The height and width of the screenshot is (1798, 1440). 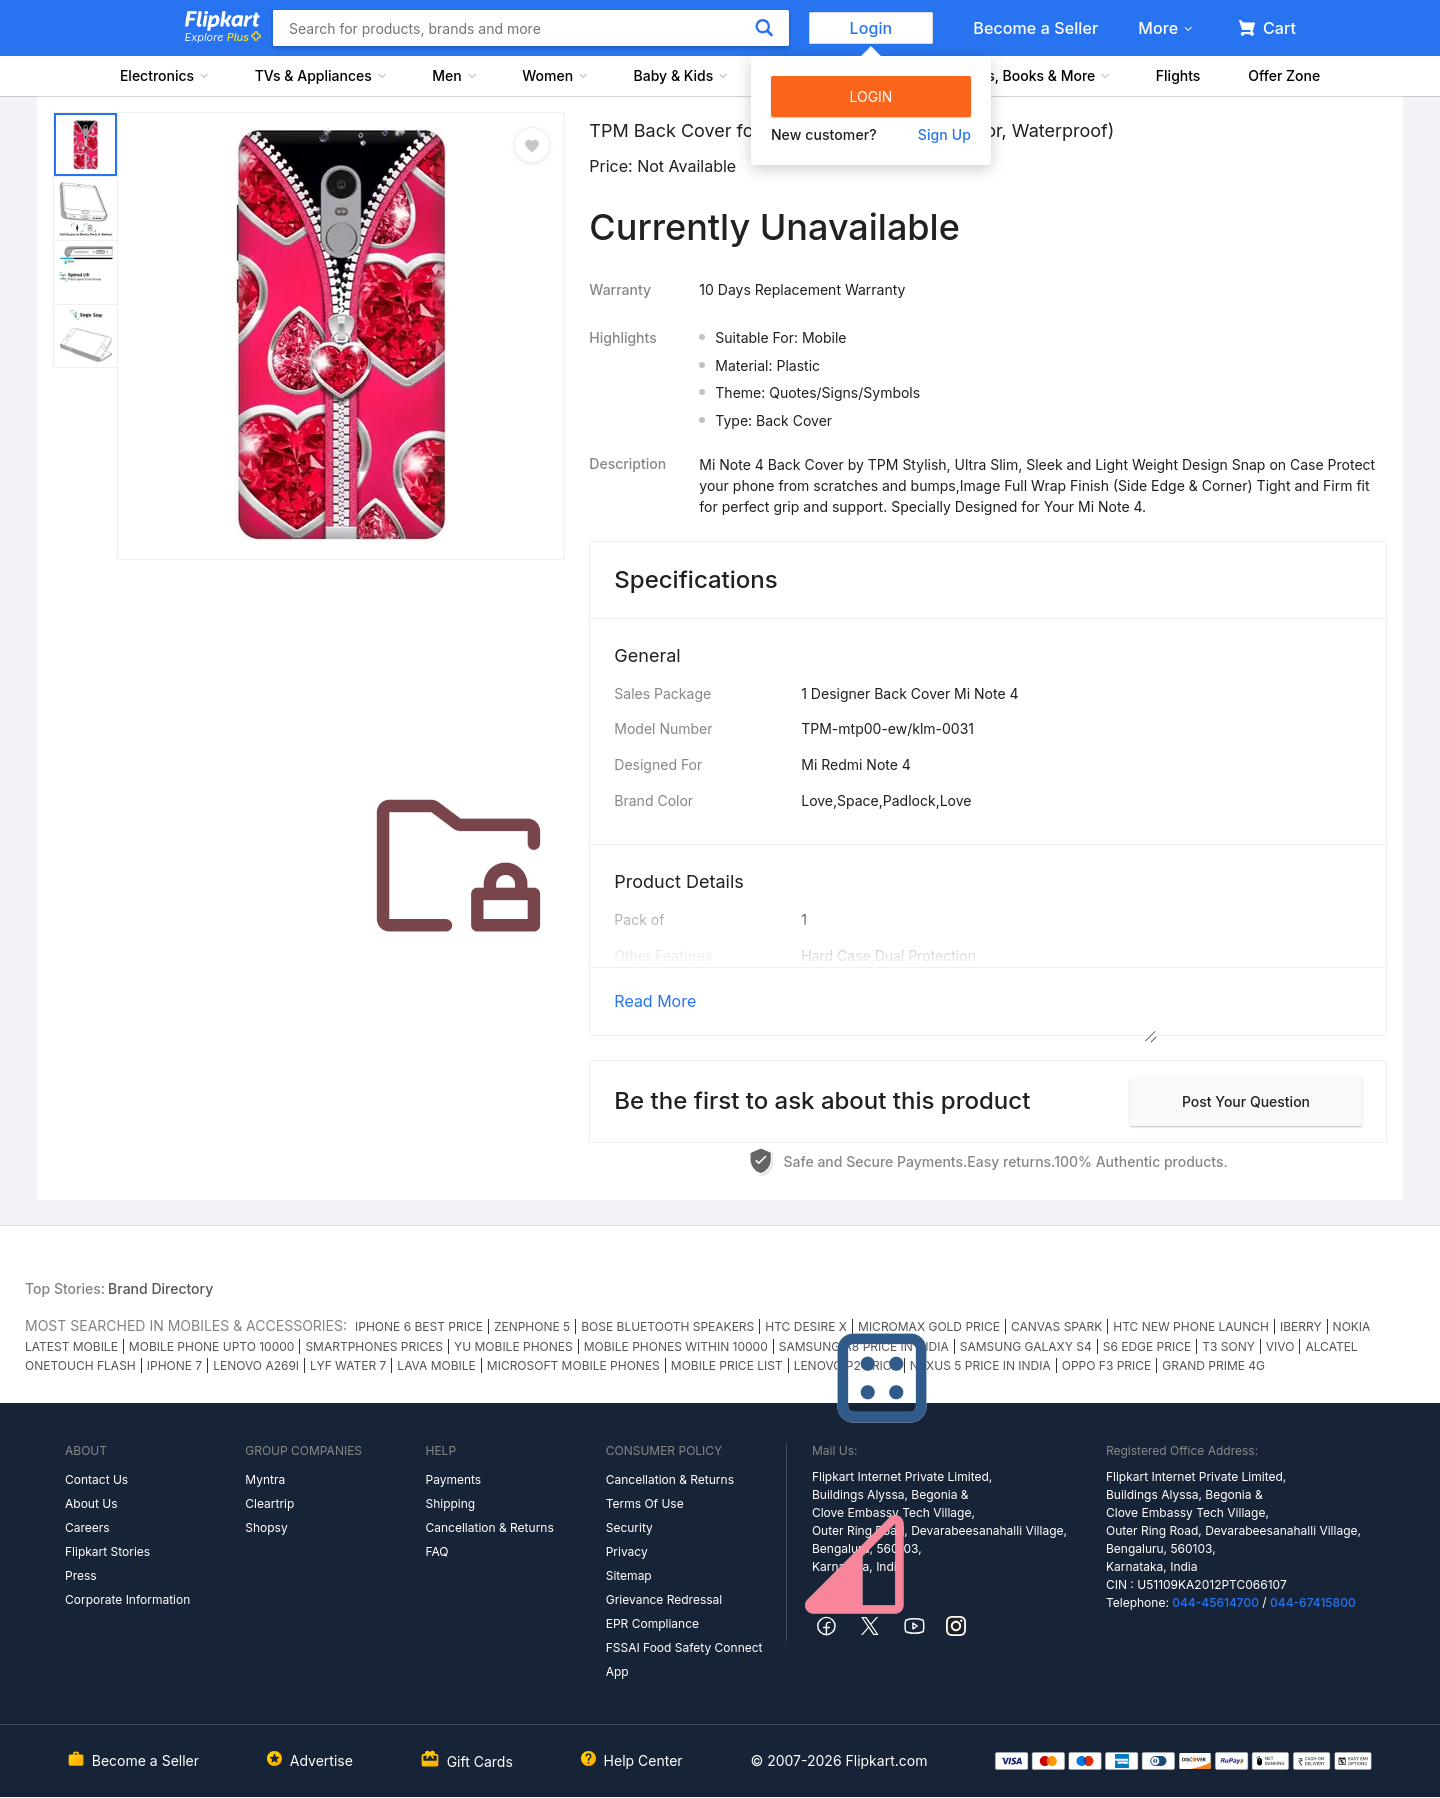 What do you see at coordinates (458, 862) in the screenshot?
I see `access a password-protected folder` at bounding box center [458, 862].